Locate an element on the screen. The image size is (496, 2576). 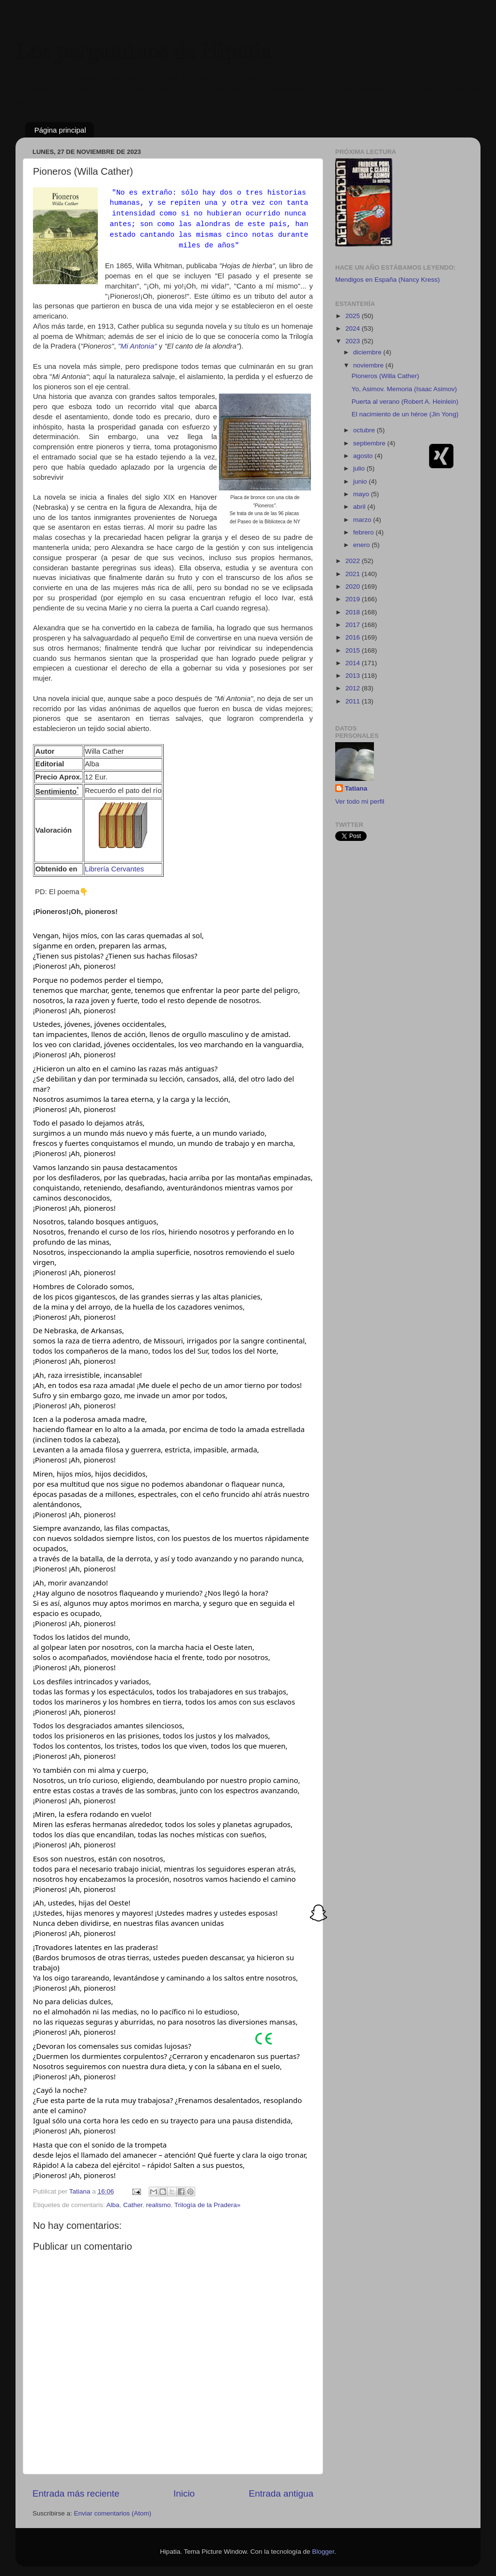
open snapchat app is located at coordinates (318, 1913).